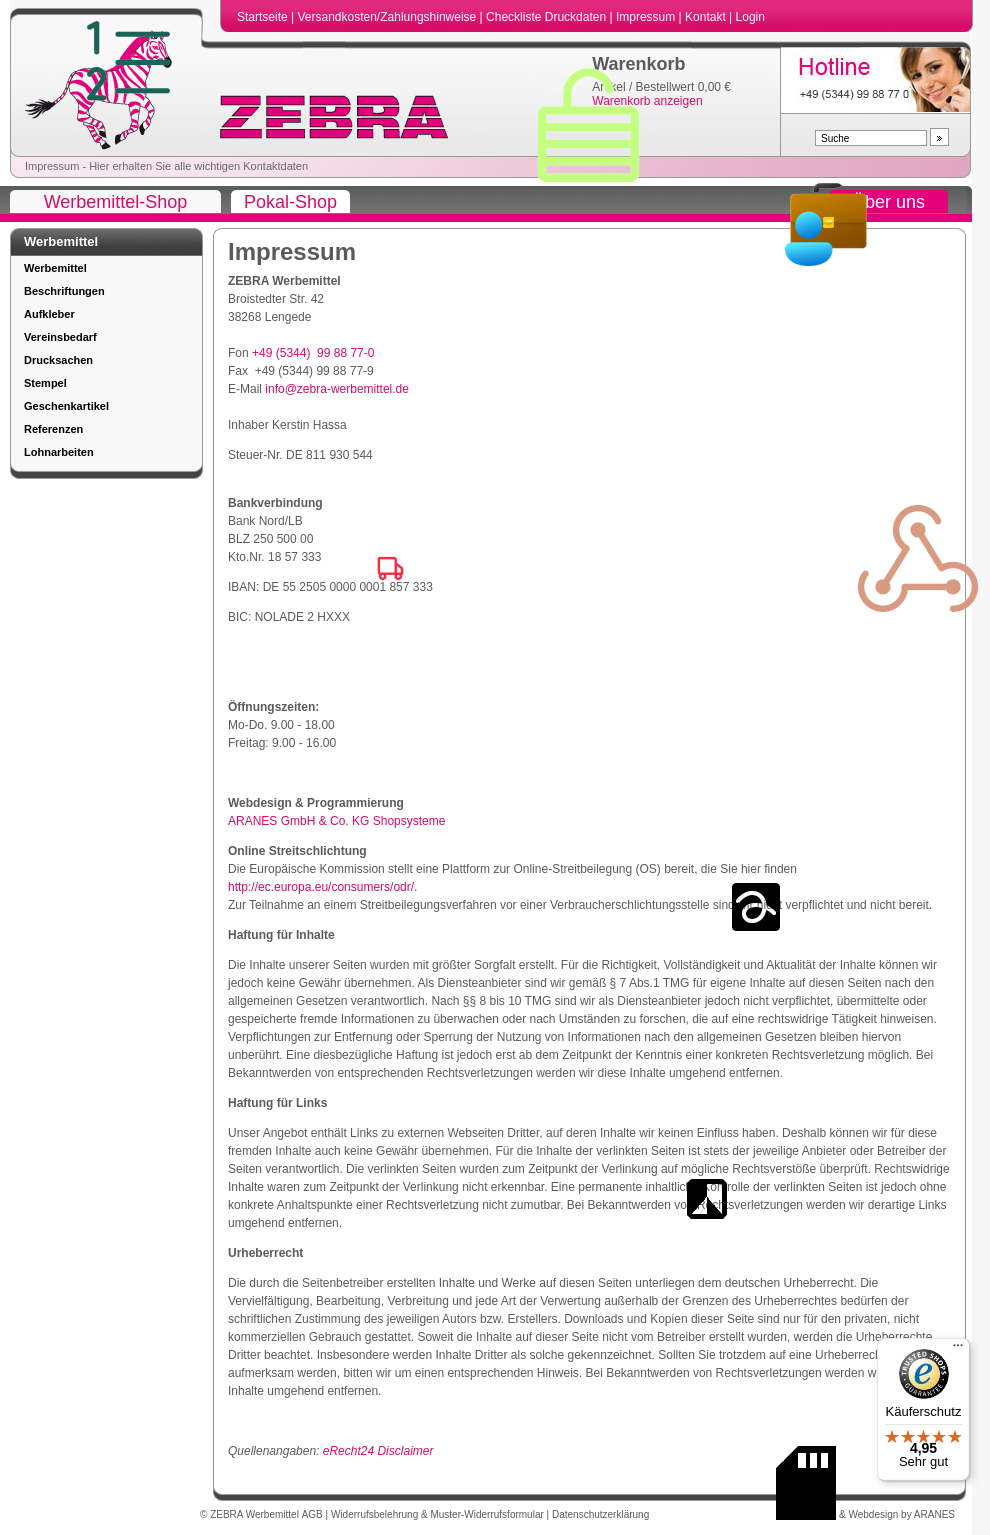  Describe the element at coordinates (828, 222) in the screenshot. I see `access your work profile or business account` at that location.